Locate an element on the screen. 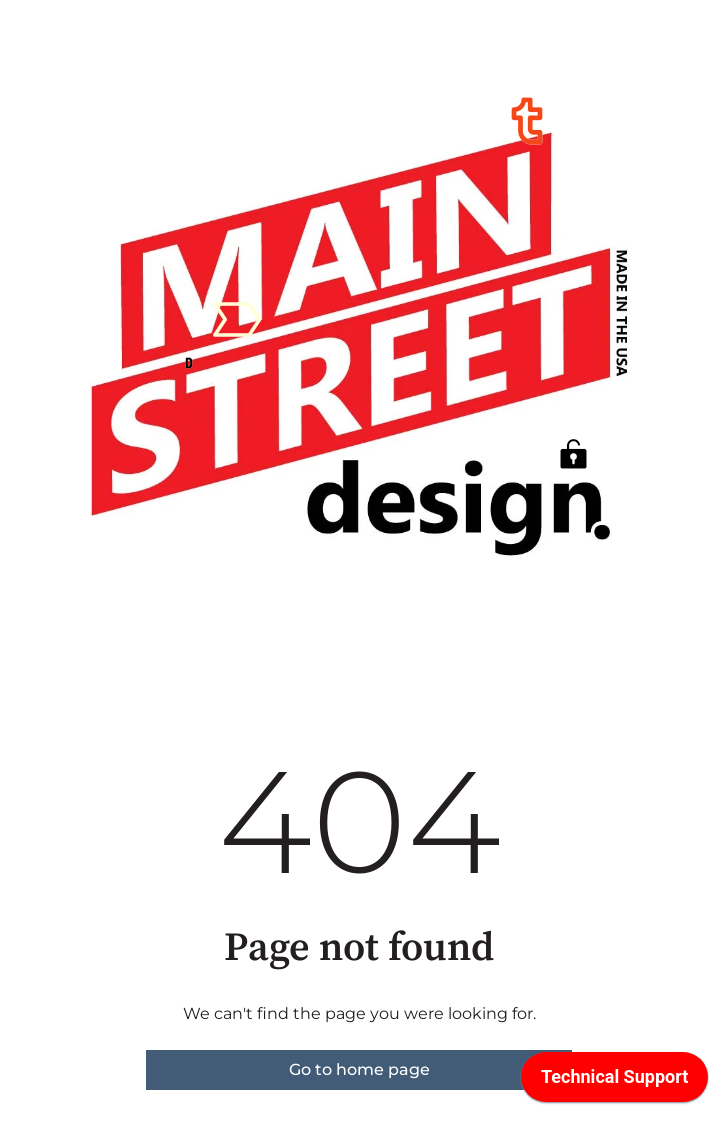  indicates a "D" grade or rating is located at coordinates (189, 363).